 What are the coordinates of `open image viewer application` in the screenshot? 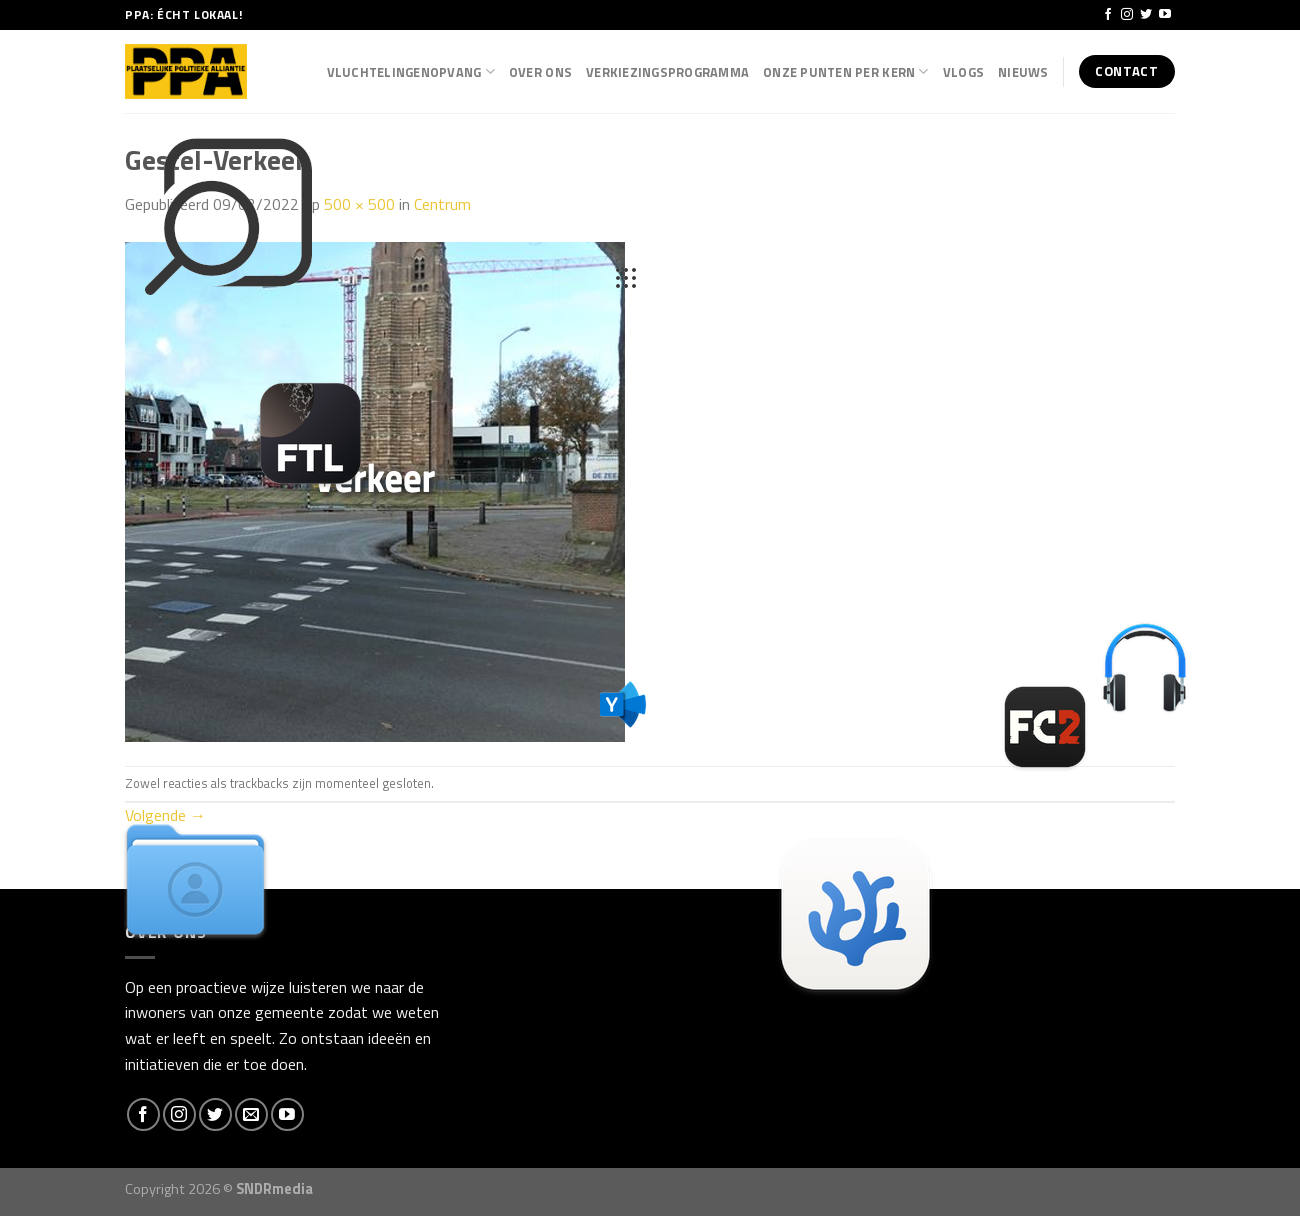 It's located at (227, 212).